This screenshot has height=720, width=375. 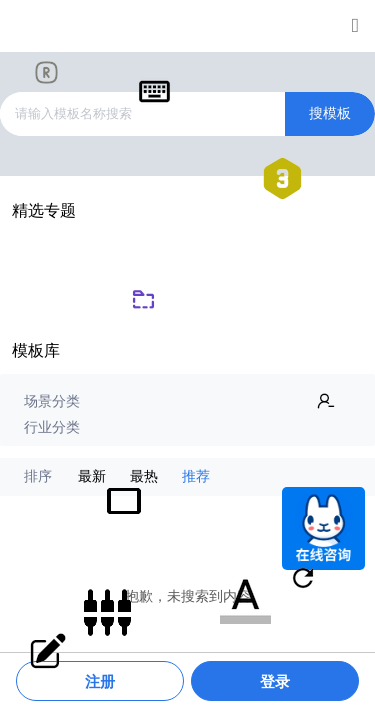 What do you see at coordinates (143, 299) in the screenshot?
I see `create a new folder` at bounding box center [143, 299].